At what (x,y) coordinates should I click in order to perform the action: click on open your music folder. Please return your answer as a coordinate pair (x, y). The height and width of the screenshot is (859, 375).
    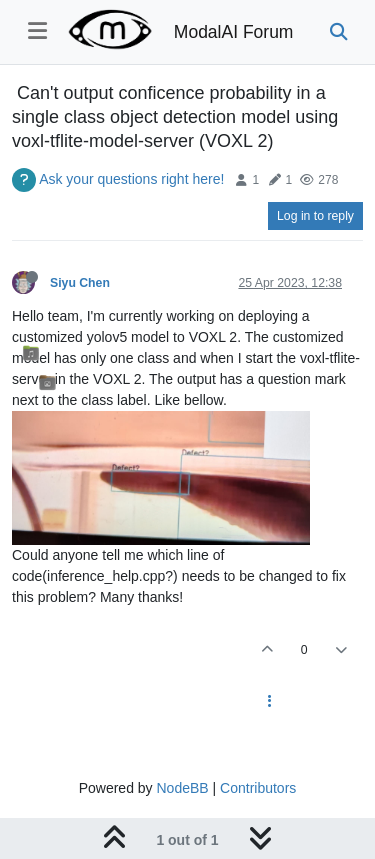
    Looking at the image, I should click on (31, 353).